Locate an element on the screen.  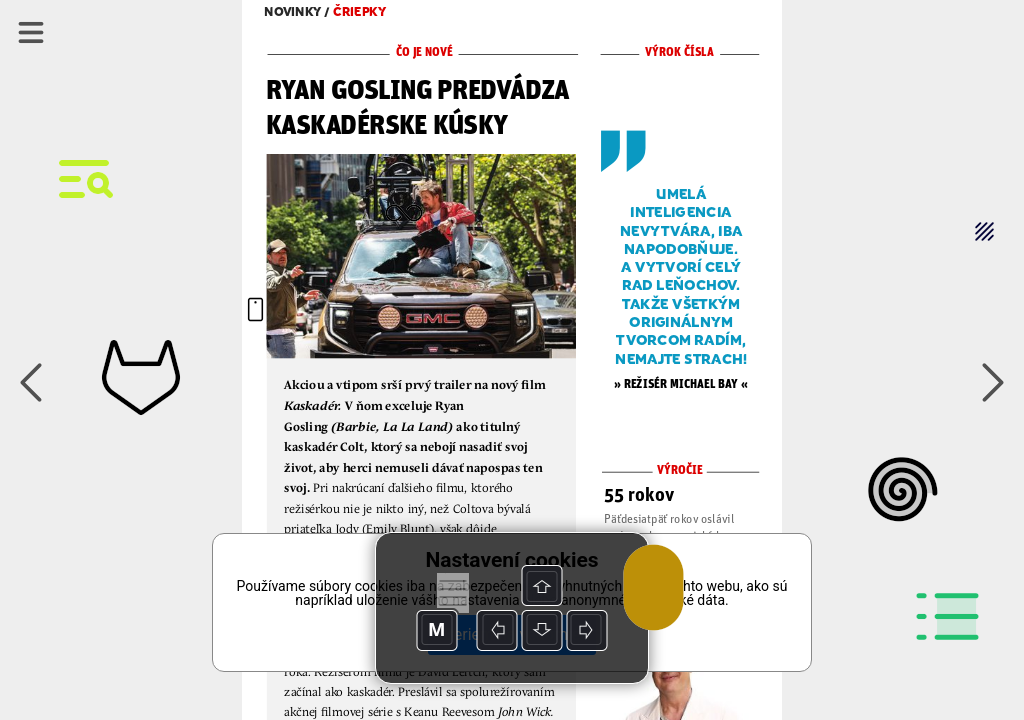
indicates loading or processing in progress is located at coordinates (899, 488).